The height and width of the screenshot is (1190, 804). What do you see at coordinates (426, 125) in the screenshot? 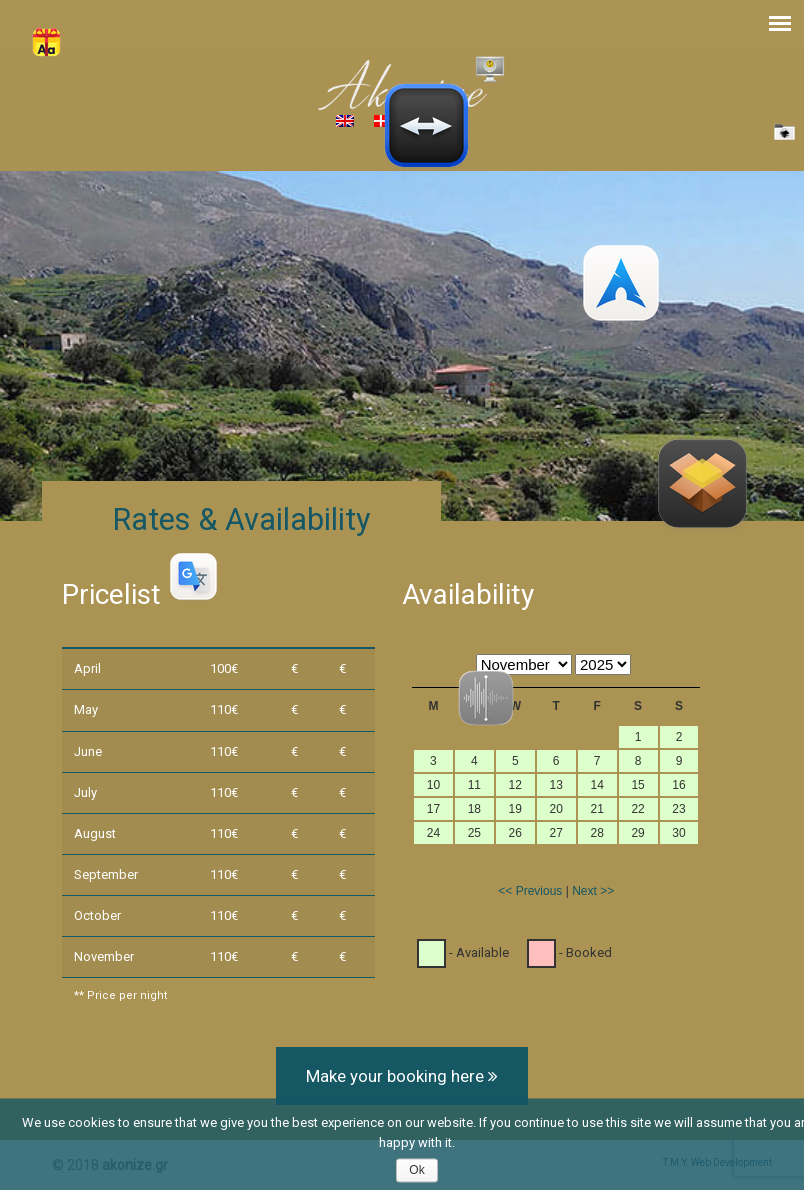
I see `open TeamViewer for remote desktop access` at bounding box center [426, 125].